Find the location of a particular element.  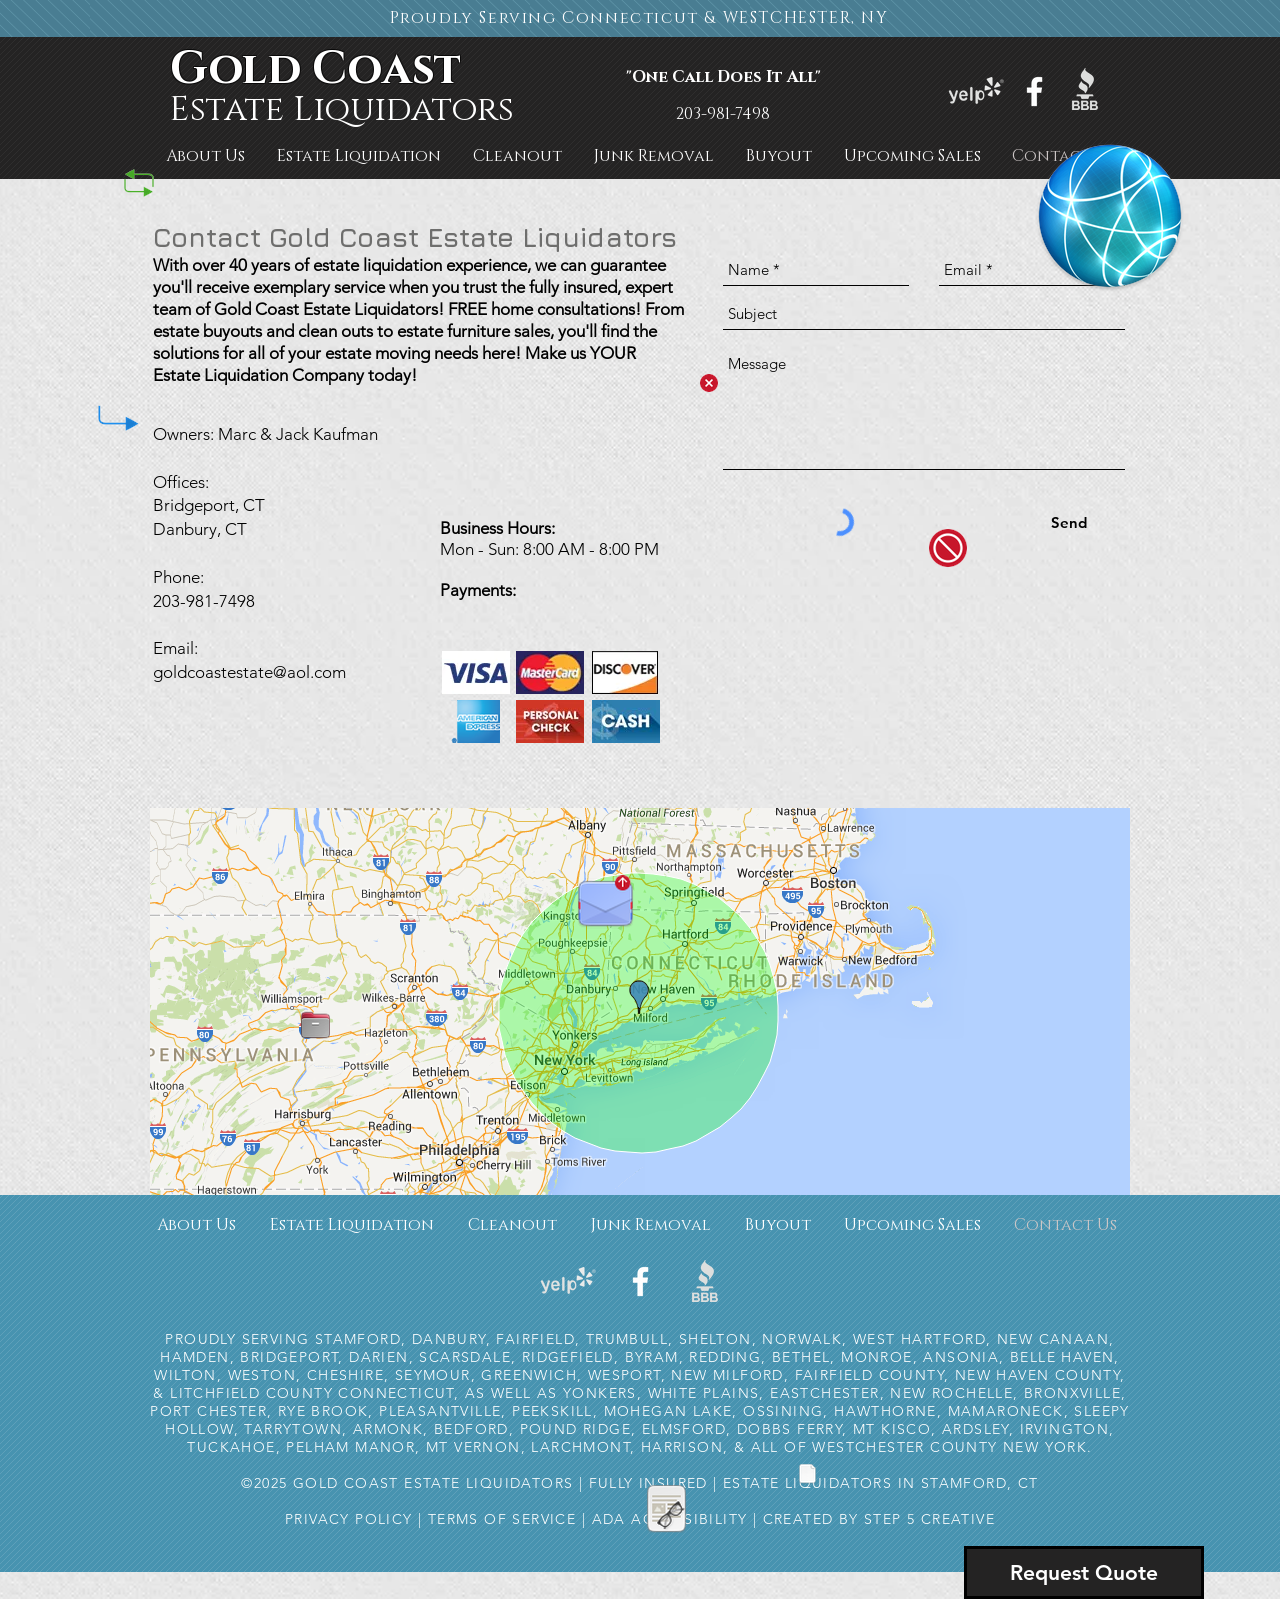

indicates an empty or zero-byte file is located at coordinates (807, 1473).